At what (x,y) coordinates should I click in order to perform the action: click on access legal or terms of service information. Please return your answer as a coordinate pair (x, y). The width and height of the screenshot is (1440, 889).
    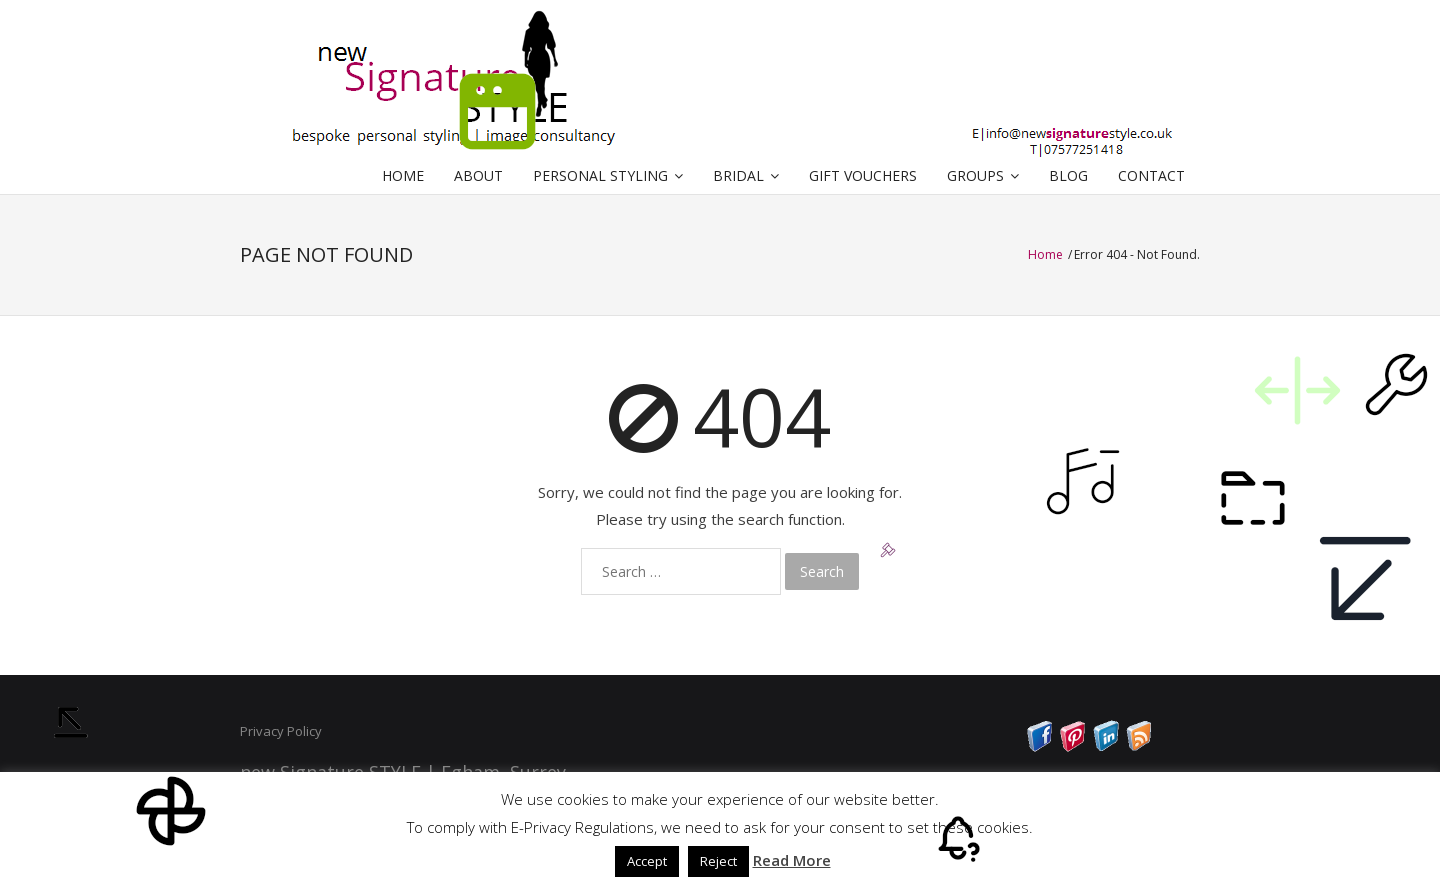
    Looking at the image, I should click on (887, 550).